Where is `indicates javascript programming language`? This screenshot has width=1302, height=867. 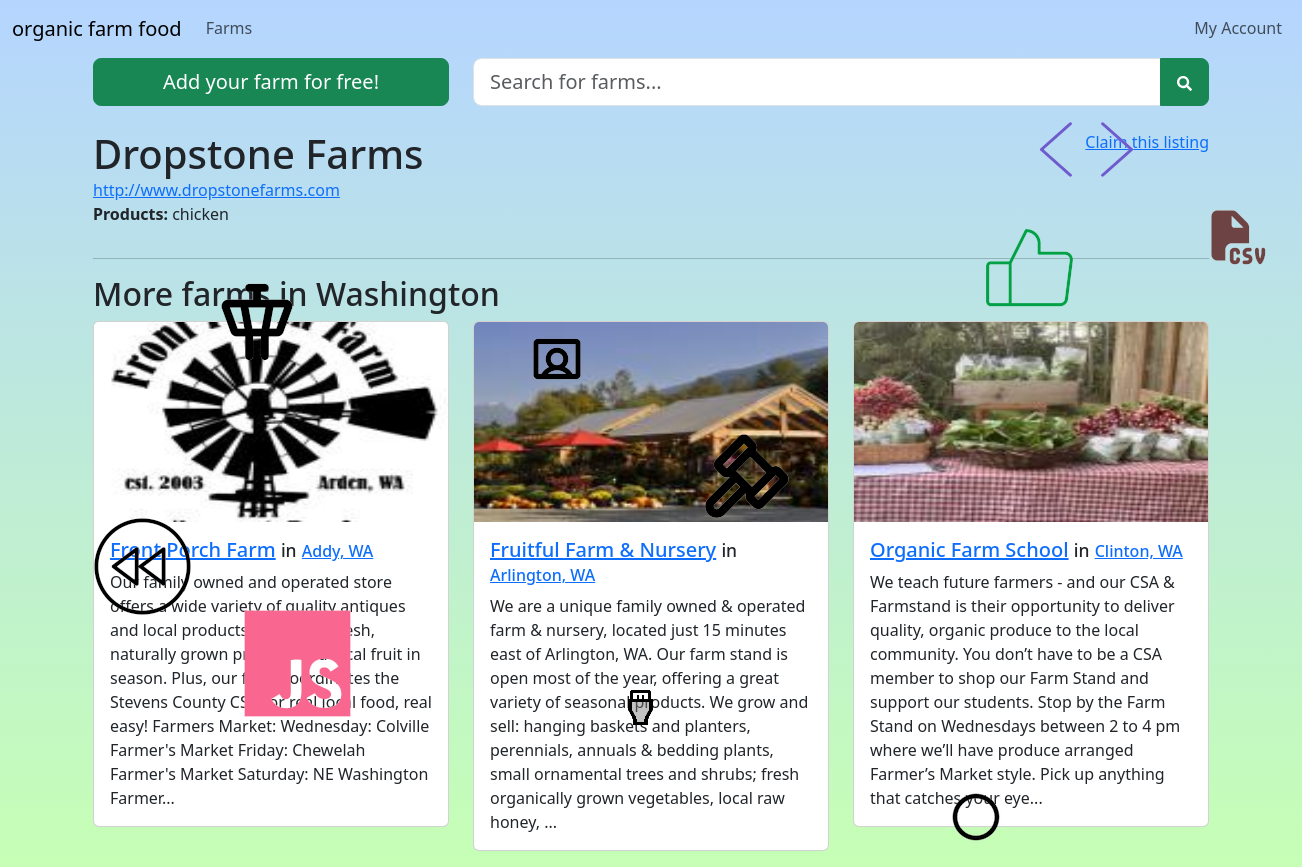 indicates javascript programming language is located at coordinates (297, 663).